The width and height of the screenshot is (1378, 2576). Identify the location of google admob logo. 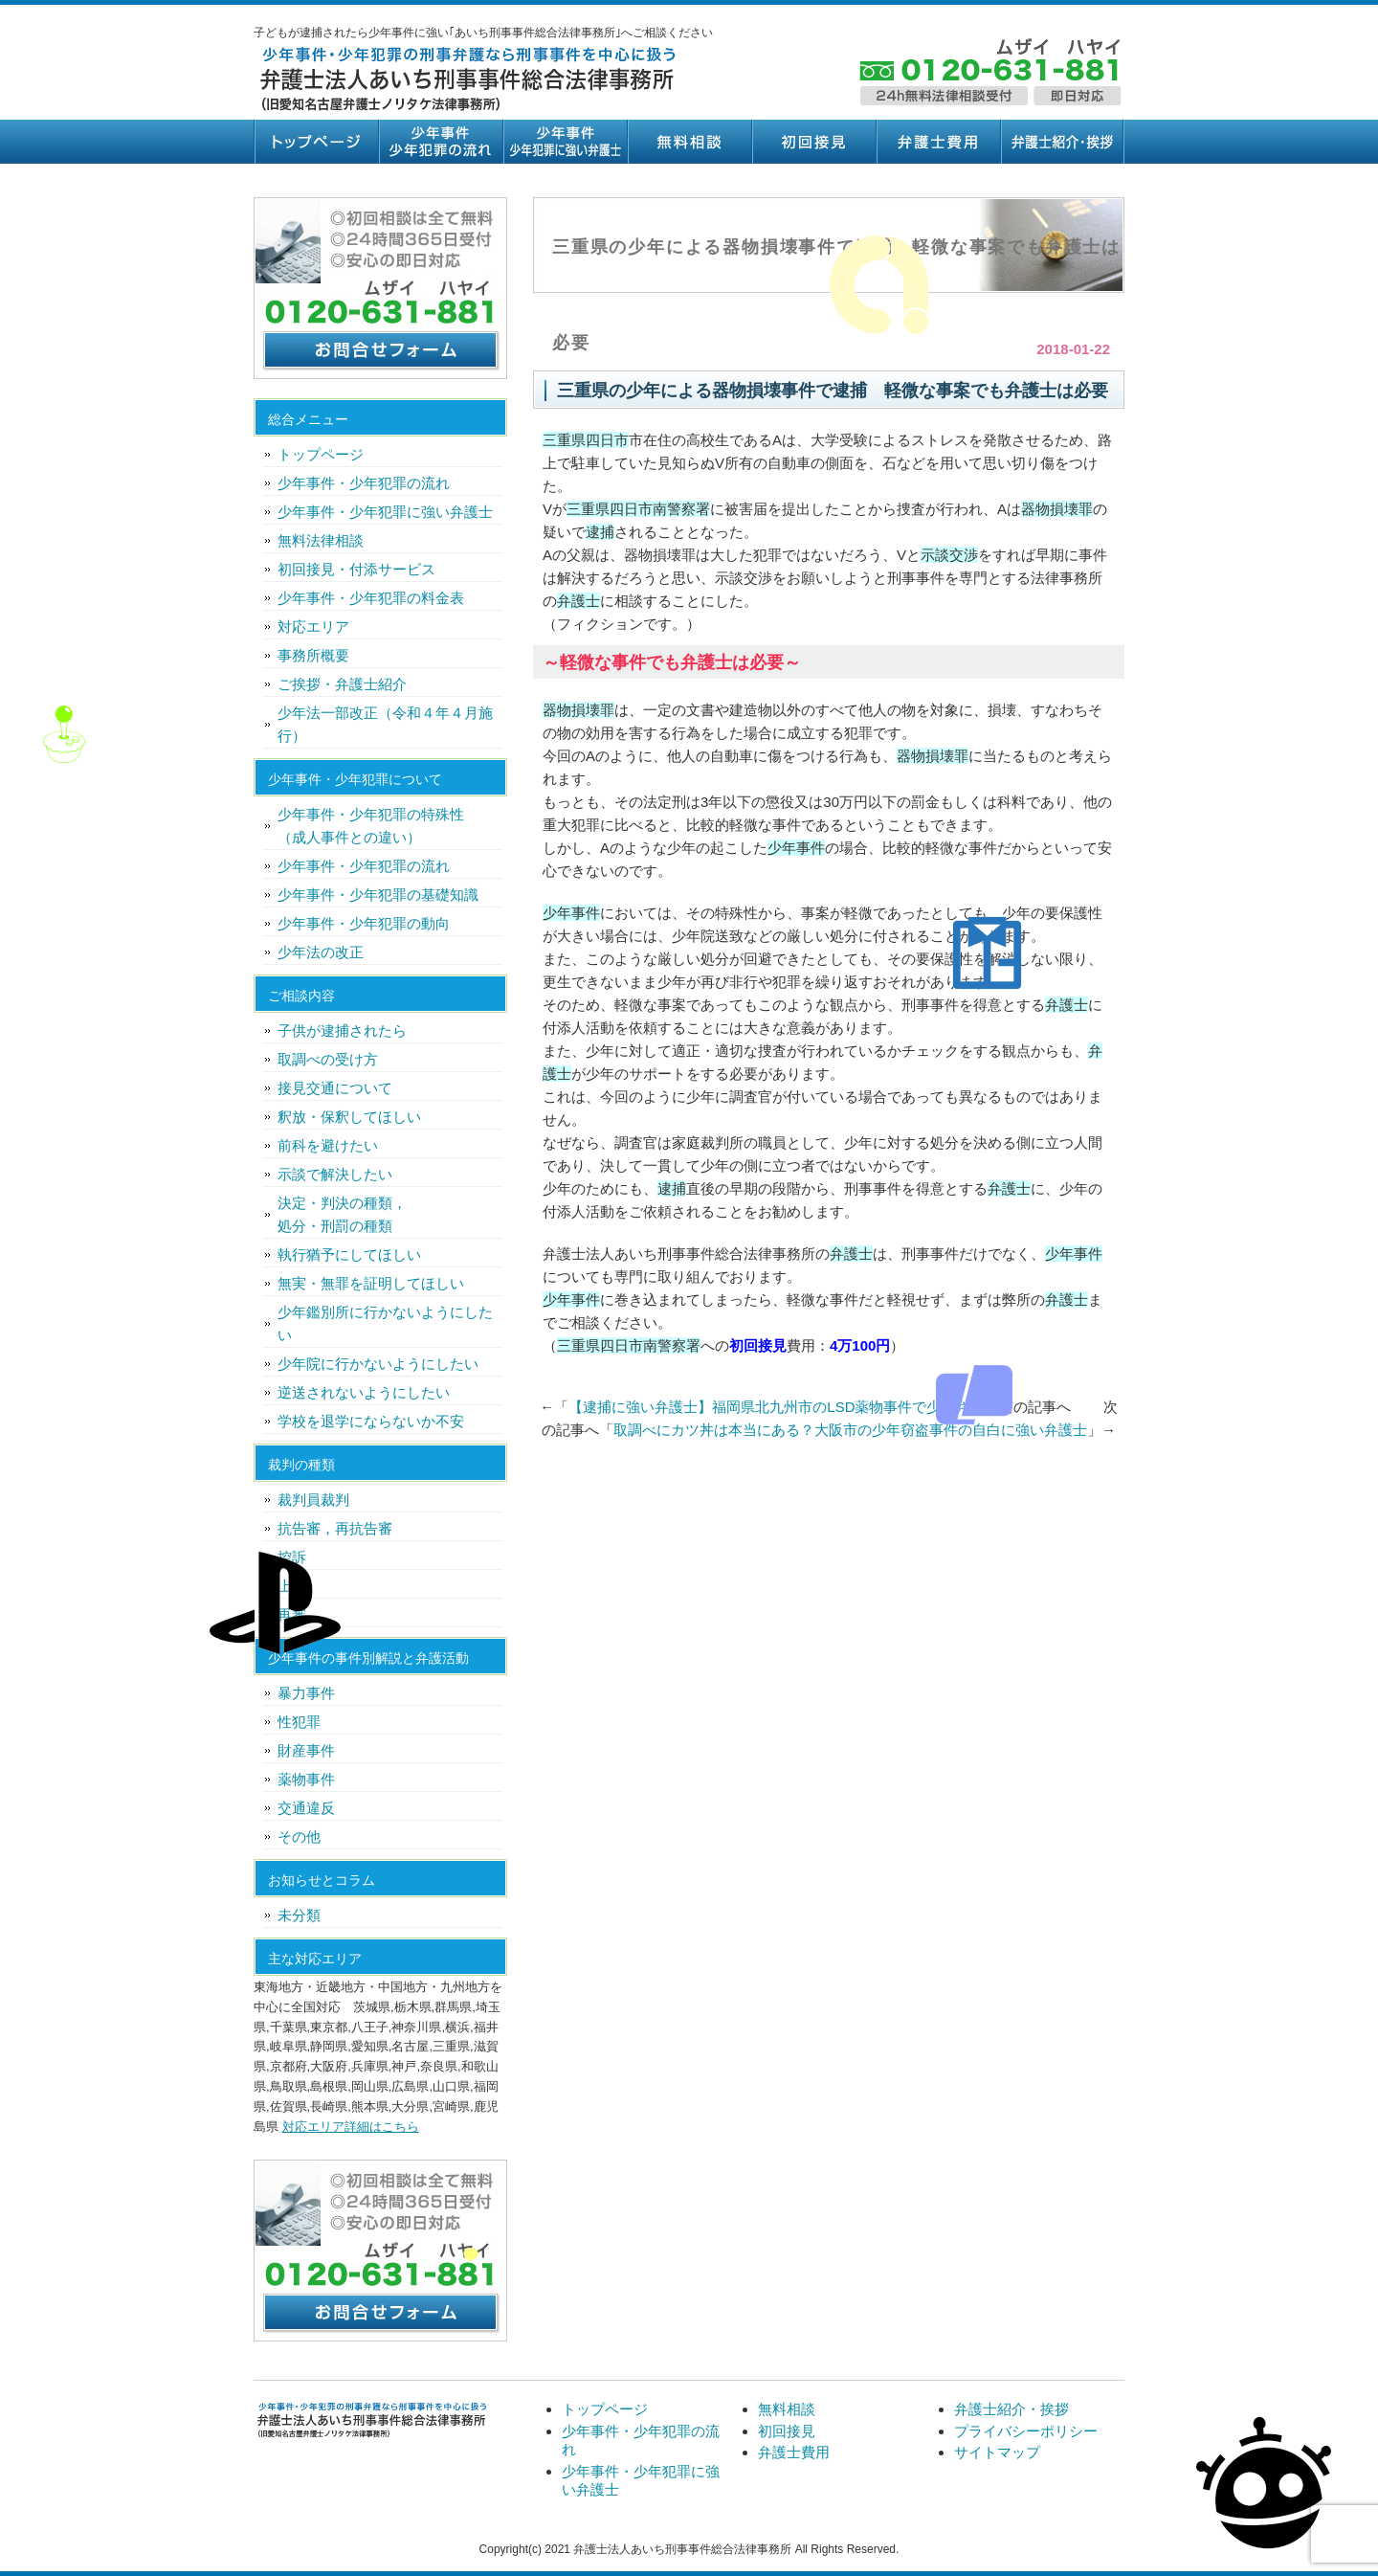
(878, 284).